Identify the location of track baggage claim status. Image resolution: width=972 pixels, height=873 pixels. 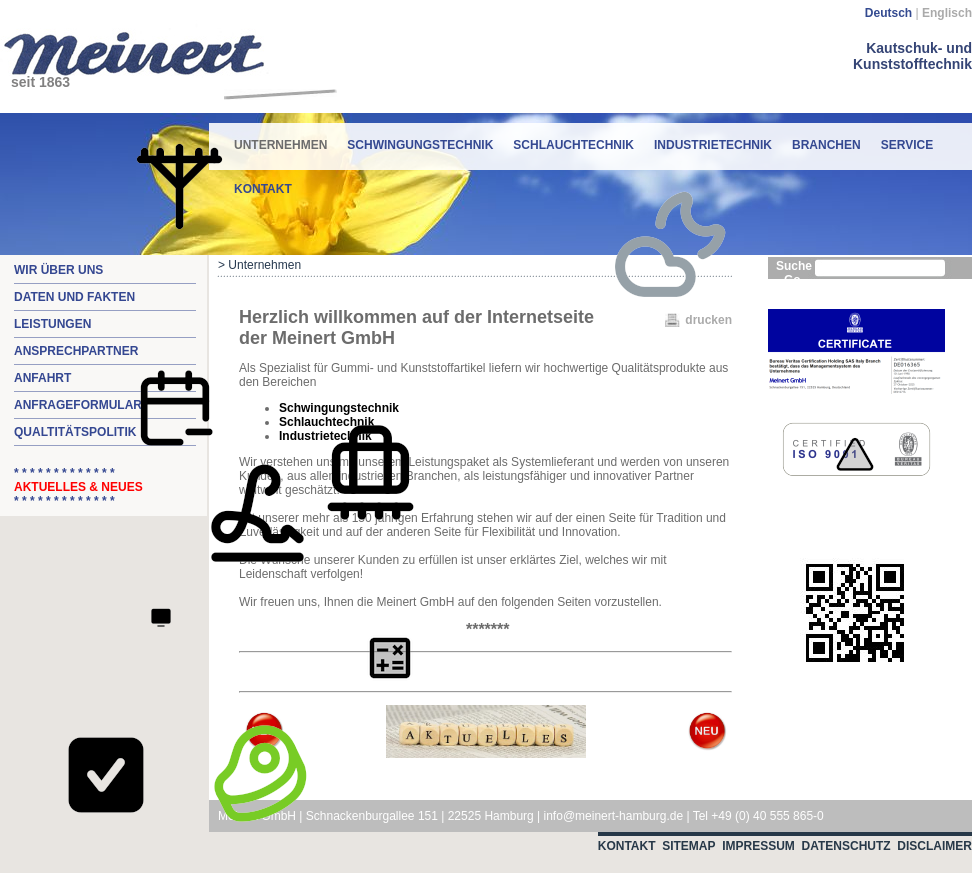
(370, 472).